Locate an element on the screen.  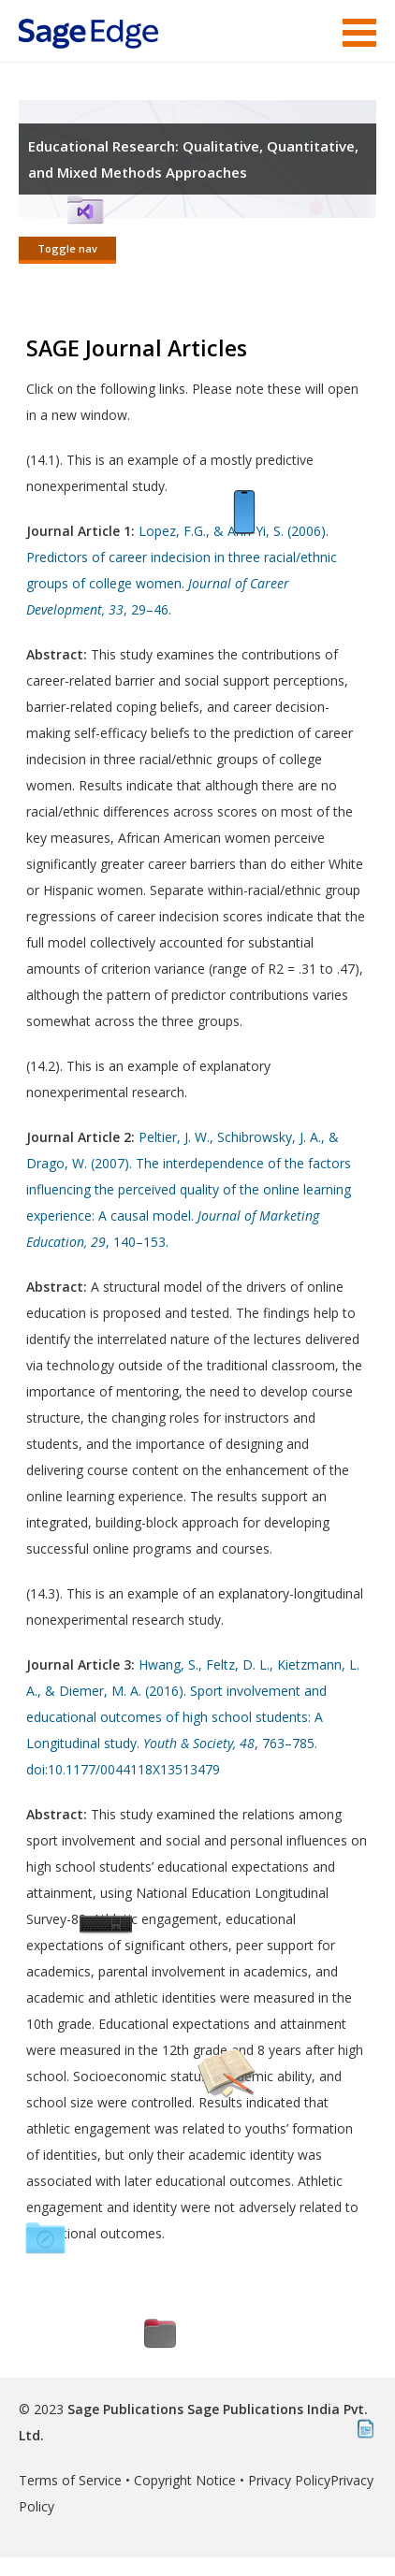
access hanja character conversion tool is located at coordinates (227, 2072).